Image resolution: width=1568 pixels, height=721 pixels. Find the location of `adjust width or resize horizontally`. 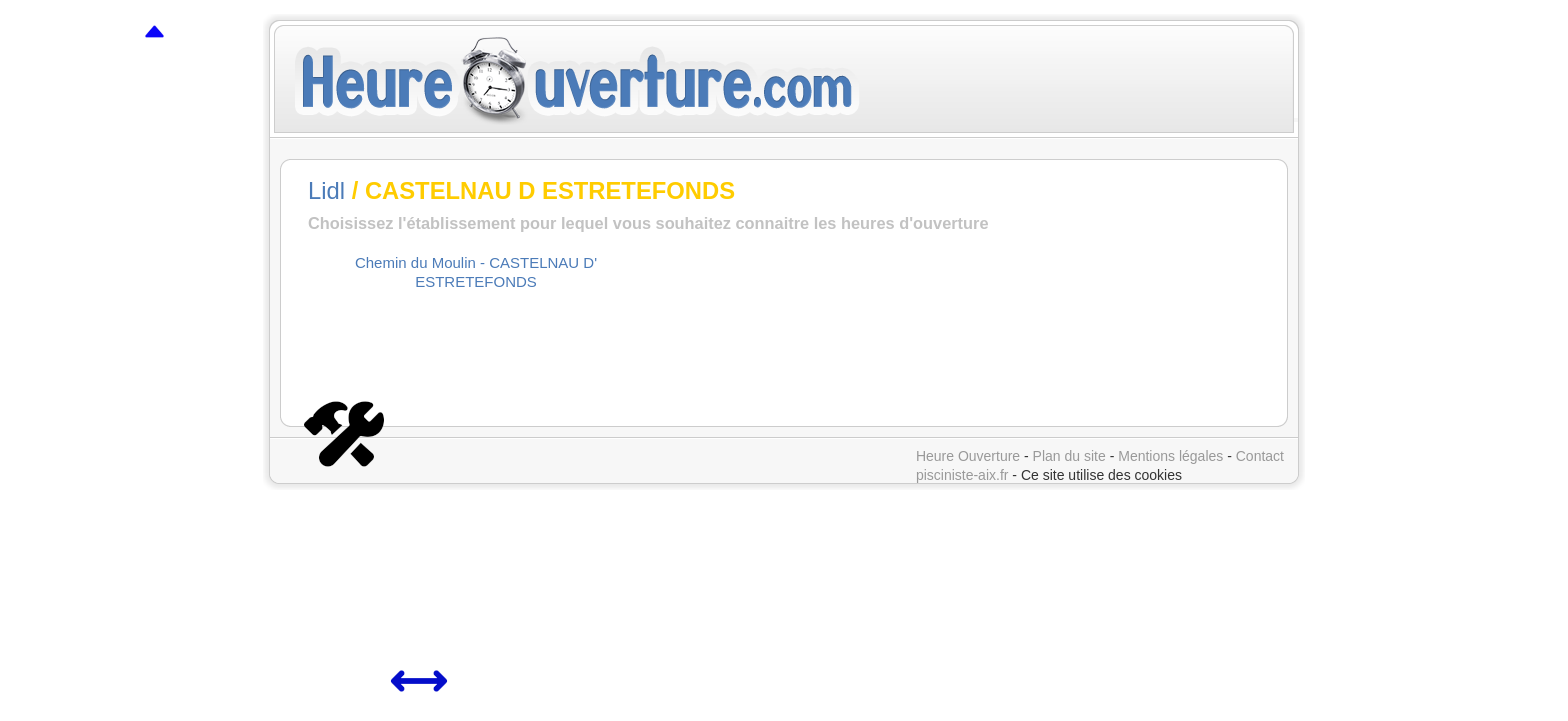

adjust width or resize horizontally is located at coordinates (419, 681).